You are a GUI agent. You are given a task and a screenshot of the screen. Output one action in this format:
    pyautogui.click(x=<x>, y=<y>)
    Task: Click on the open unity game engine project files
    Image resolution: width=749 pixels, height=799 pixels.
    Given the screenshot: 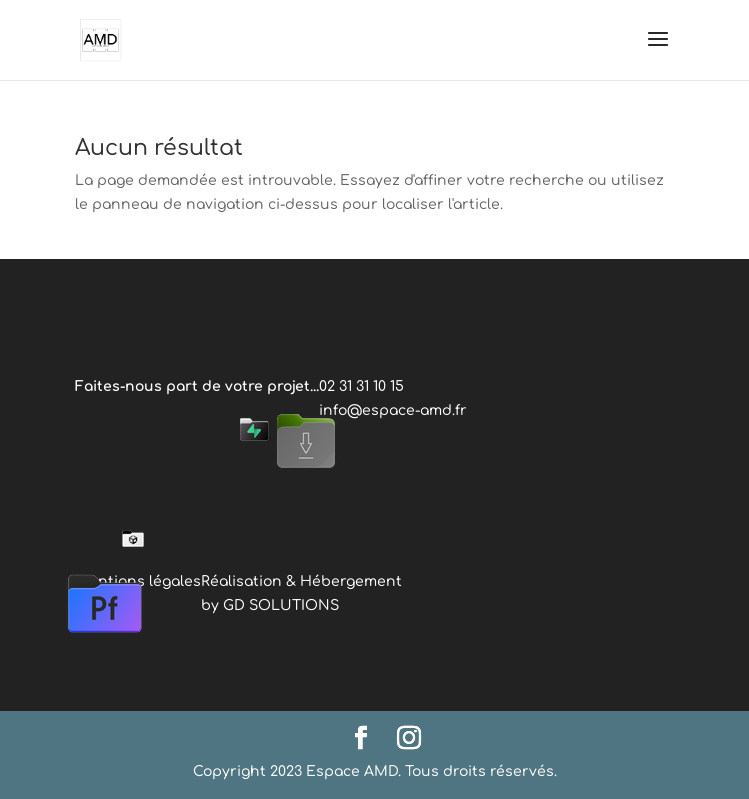 What is the action you would take?
    pyautogui.click(x=133, y=539)
    